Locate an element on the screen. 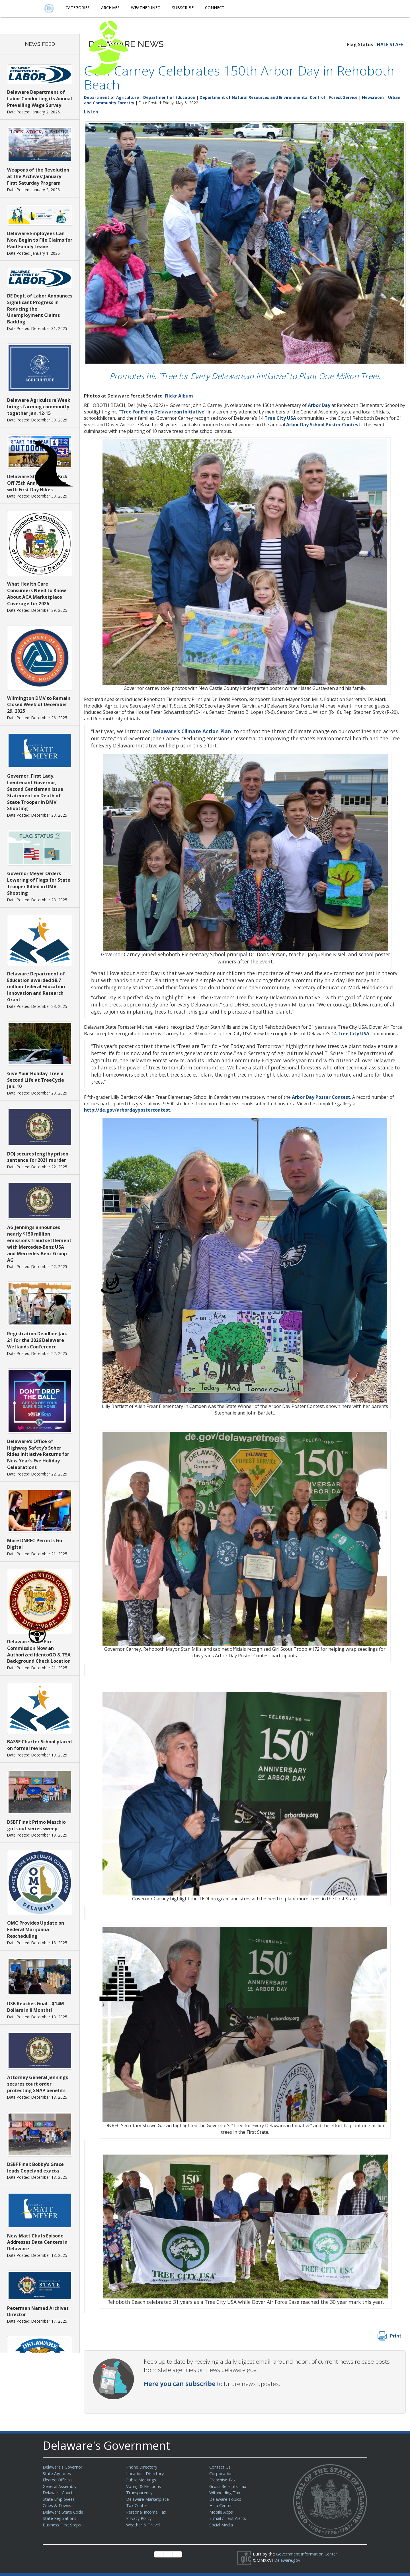 The width and height of the screenshot is (410, 2576). access driving or vehicle controls is located at coordinates (37, 1634).